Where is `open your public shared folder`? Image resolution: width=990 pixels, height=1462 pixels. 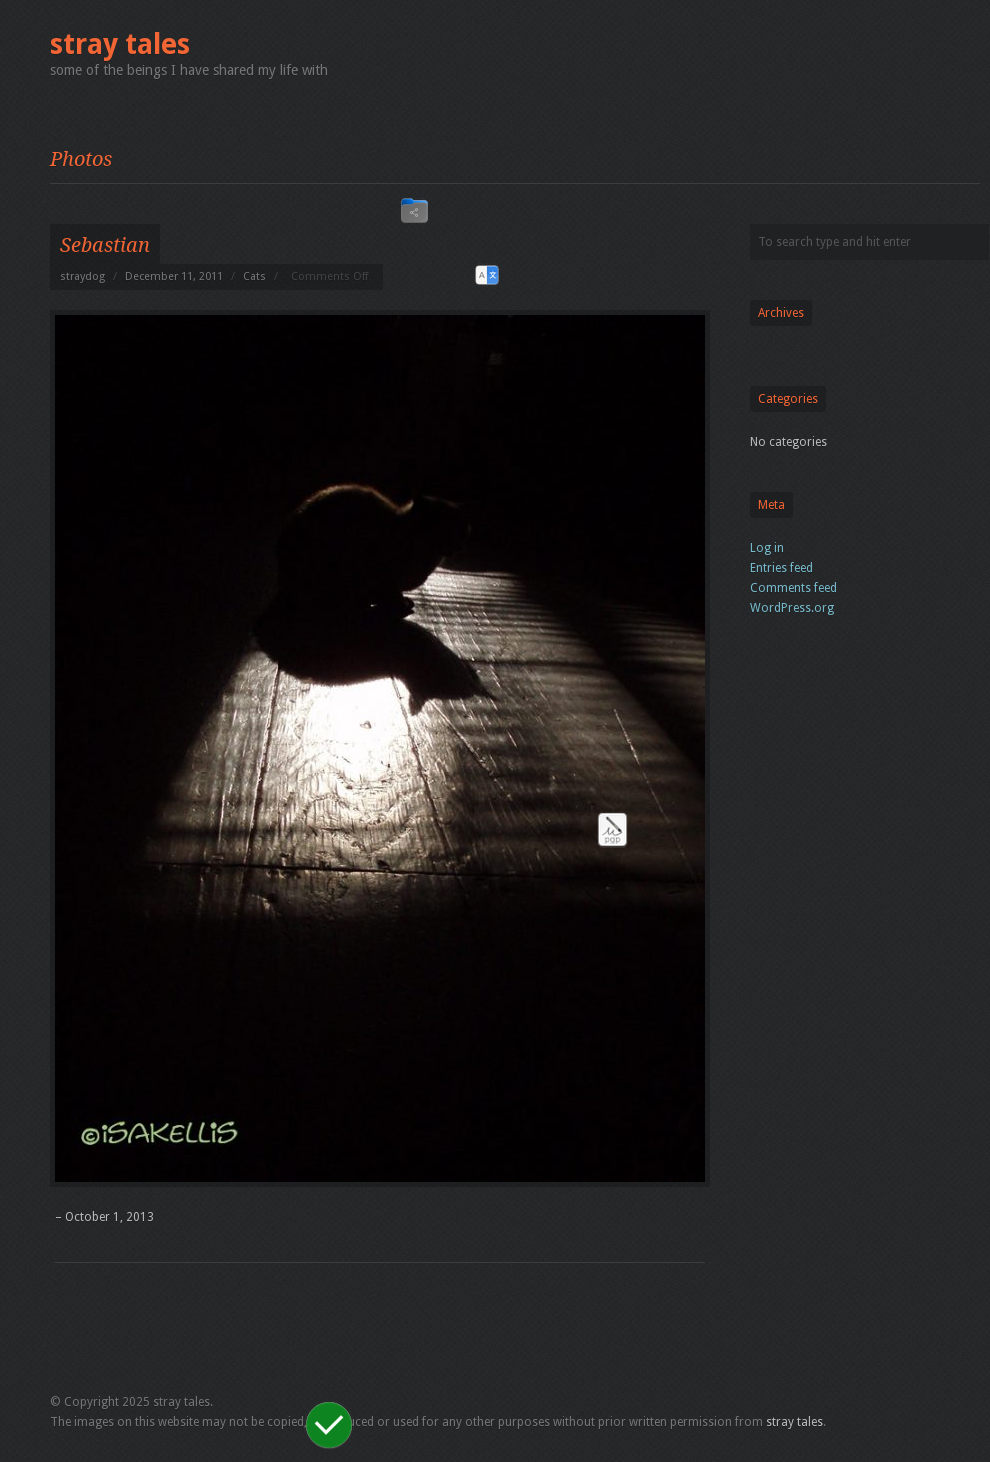
open your public shared folder is located at coordinates (414, 210).